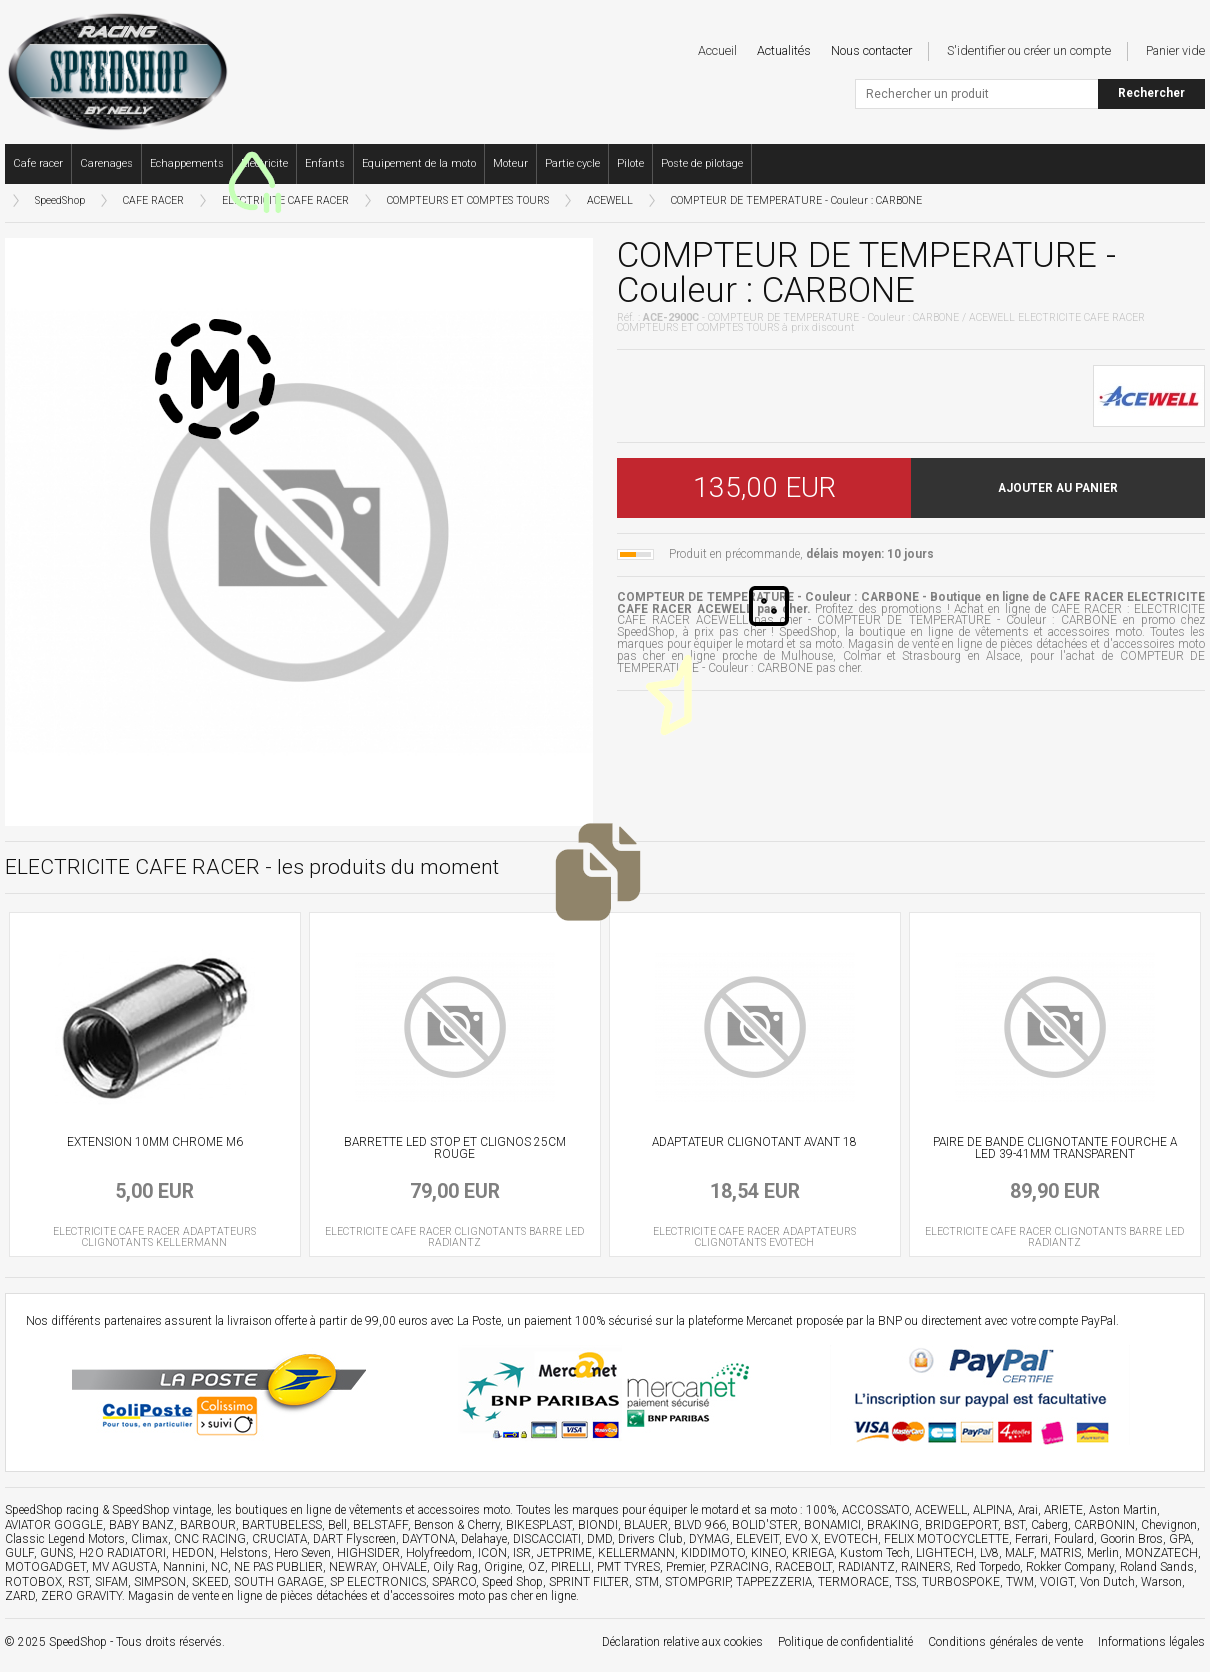 This screenshot has width=1210, height=1672. Describe the element at coordinates (598, 872) in the screenshot. I see `view all documents` at that location.